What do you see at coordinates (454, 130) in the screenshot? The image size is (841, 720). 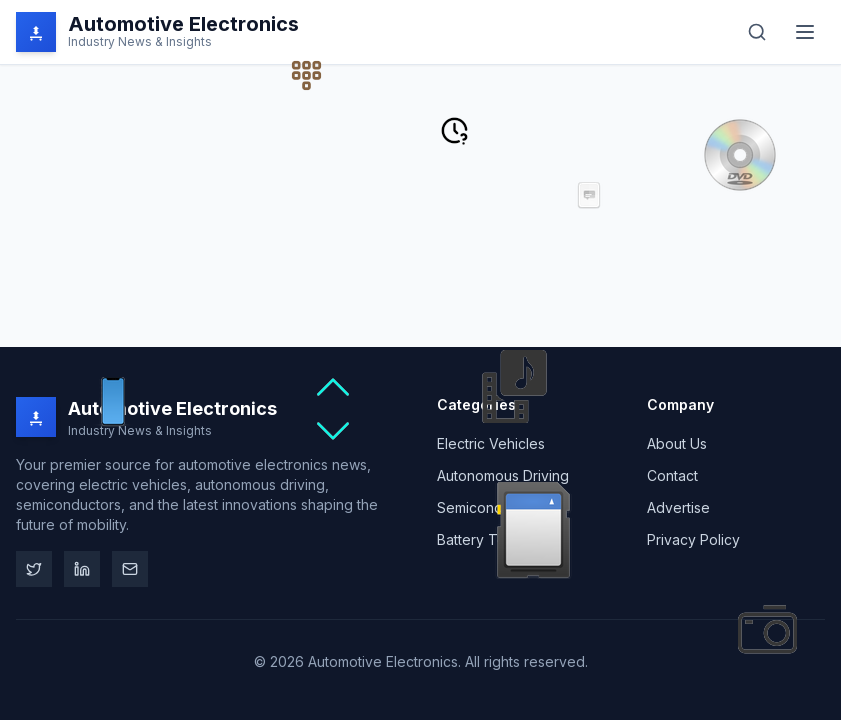 I see `unknown or unconfirmed time` at bounding box center [454, 130].